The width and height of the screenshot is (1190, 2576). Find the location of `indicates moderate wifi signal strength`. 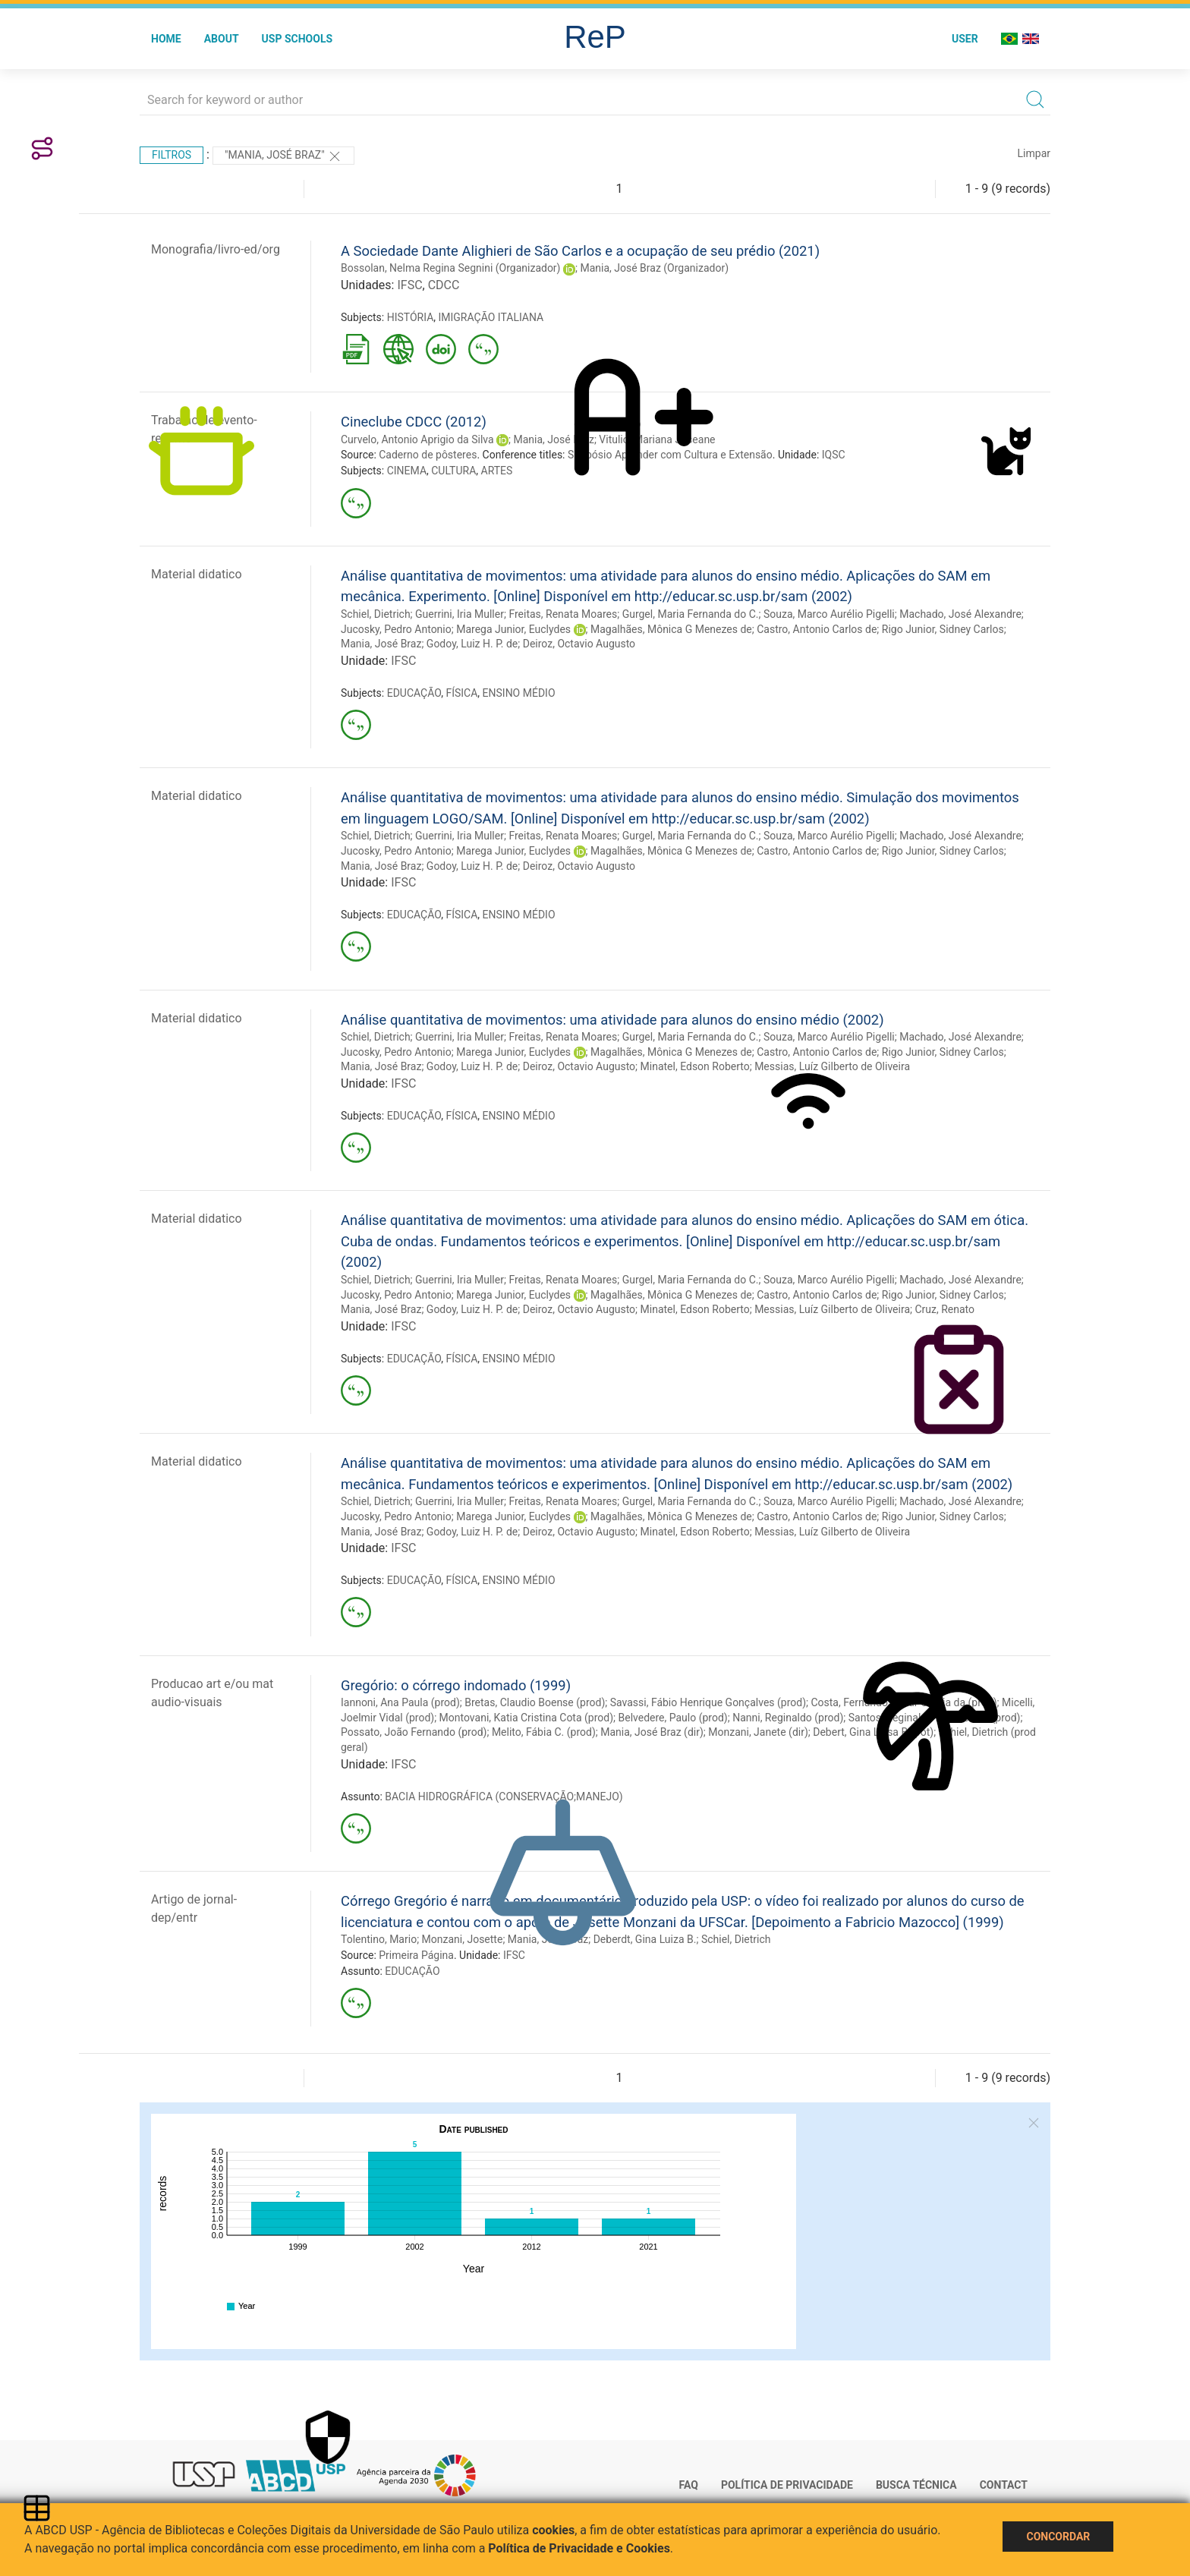

indicates moderate wifi signal strength is located at coordinates (808, 1090).